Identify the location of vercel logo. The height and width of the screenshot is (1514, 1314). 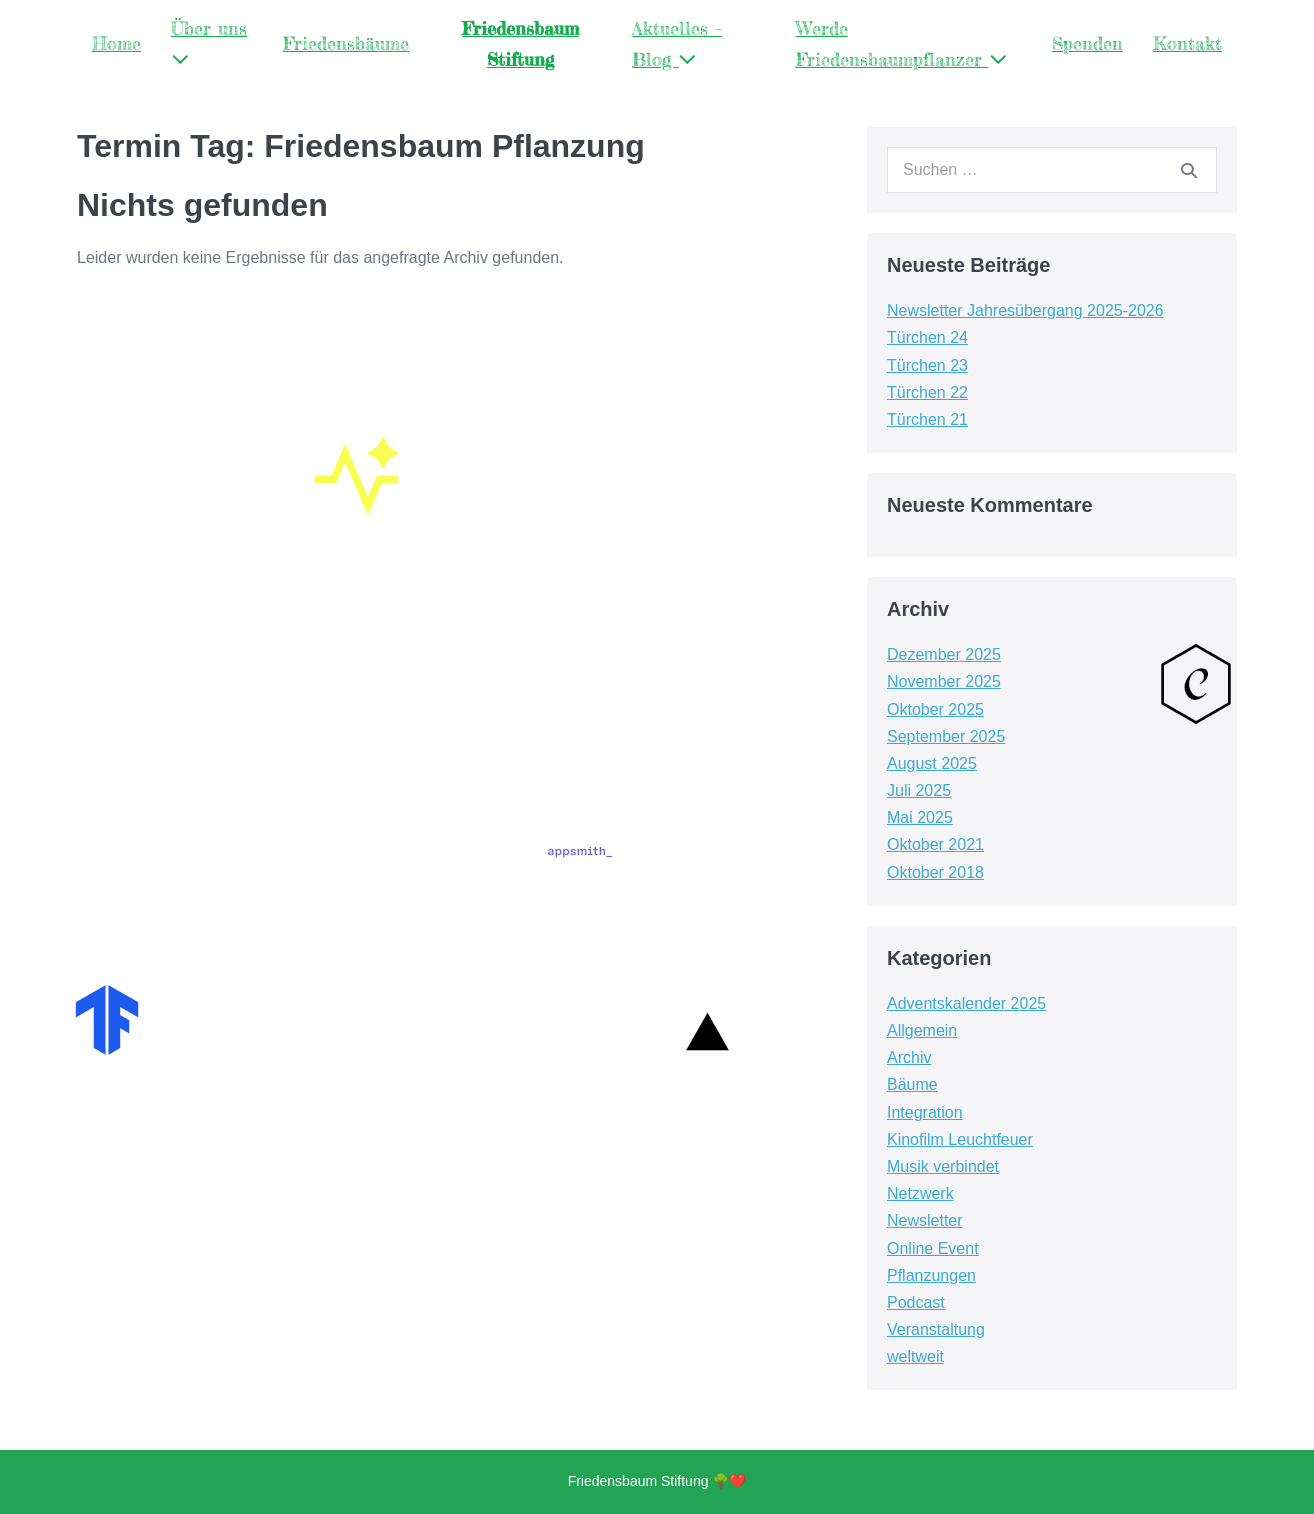
(707, 1031).